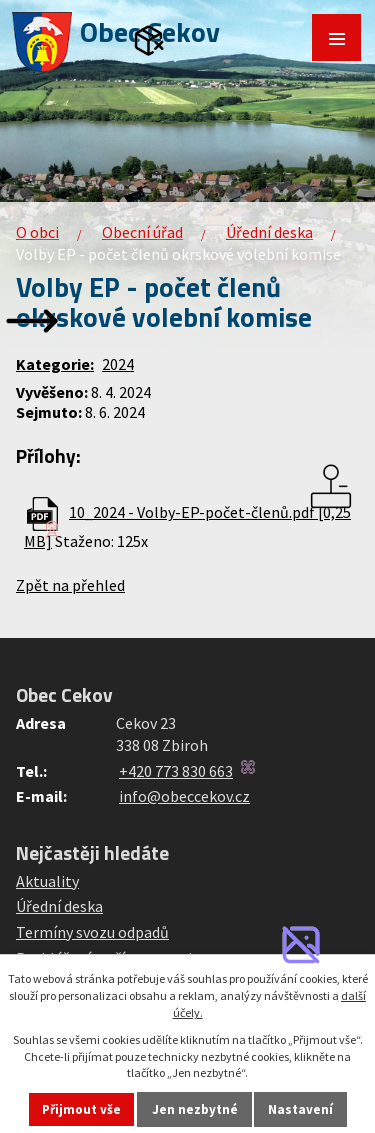 This screenshot has width=375, height=1133. Describe the element at coordinates (148, 40) in the screenshot. I see `cancel or remove a package from order` at that location.